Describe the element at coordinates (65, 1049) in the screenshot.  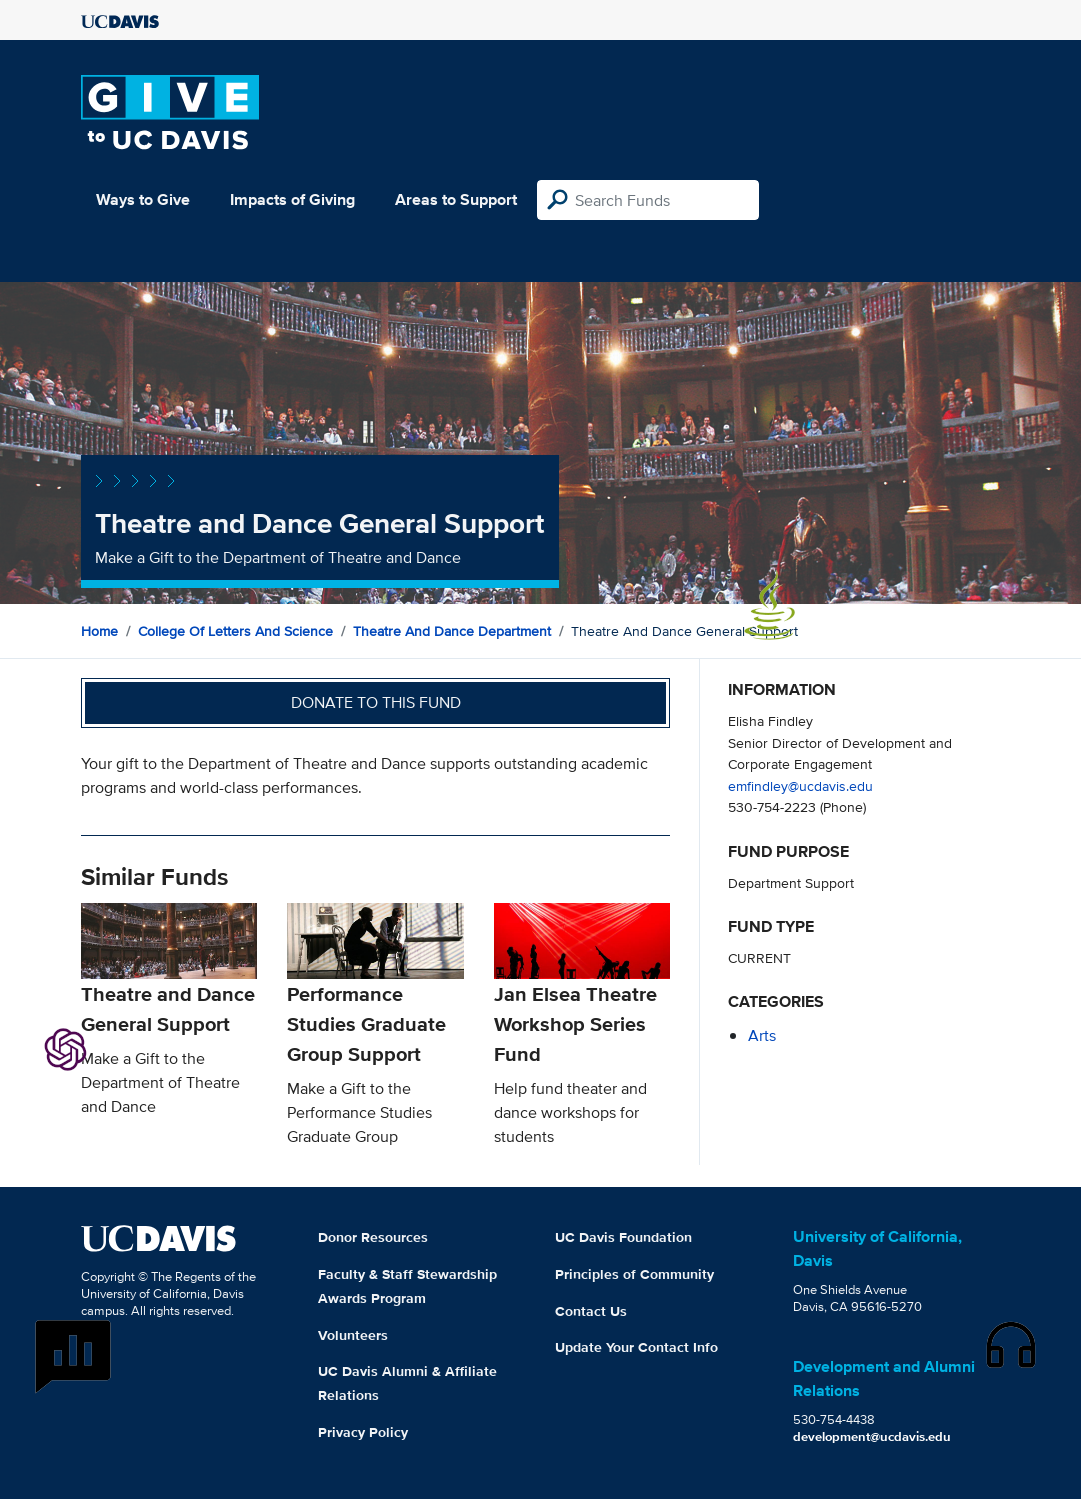
I see `open OpenAI or ChatGPT app` at that location.